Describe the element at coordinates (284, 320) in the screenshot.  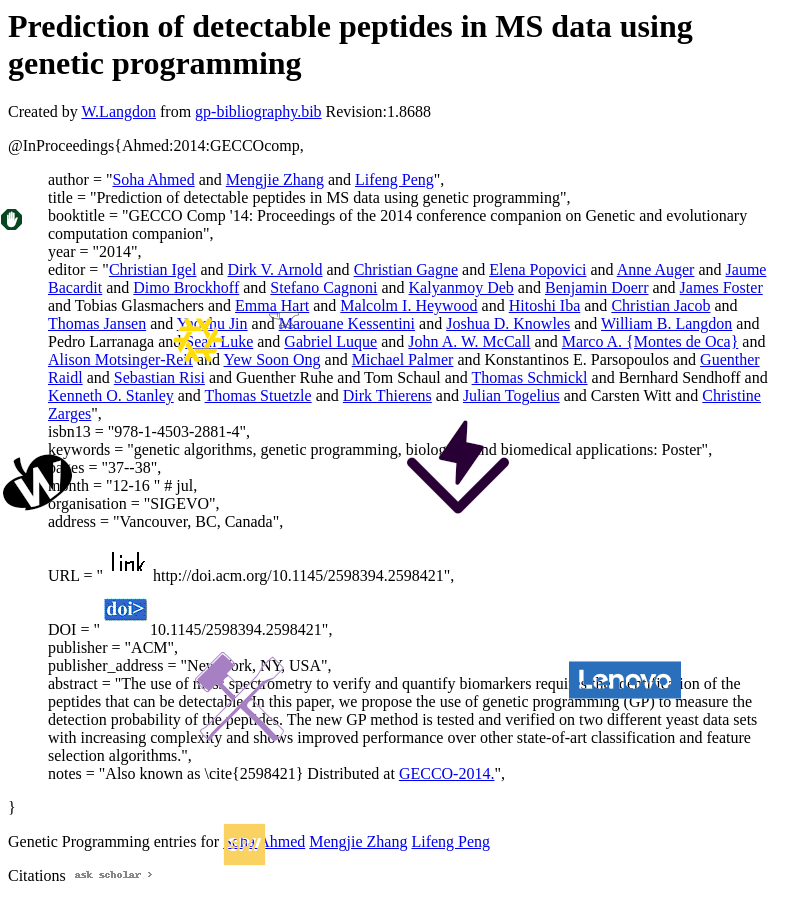
I see `conda-forge community package repository` at that location.